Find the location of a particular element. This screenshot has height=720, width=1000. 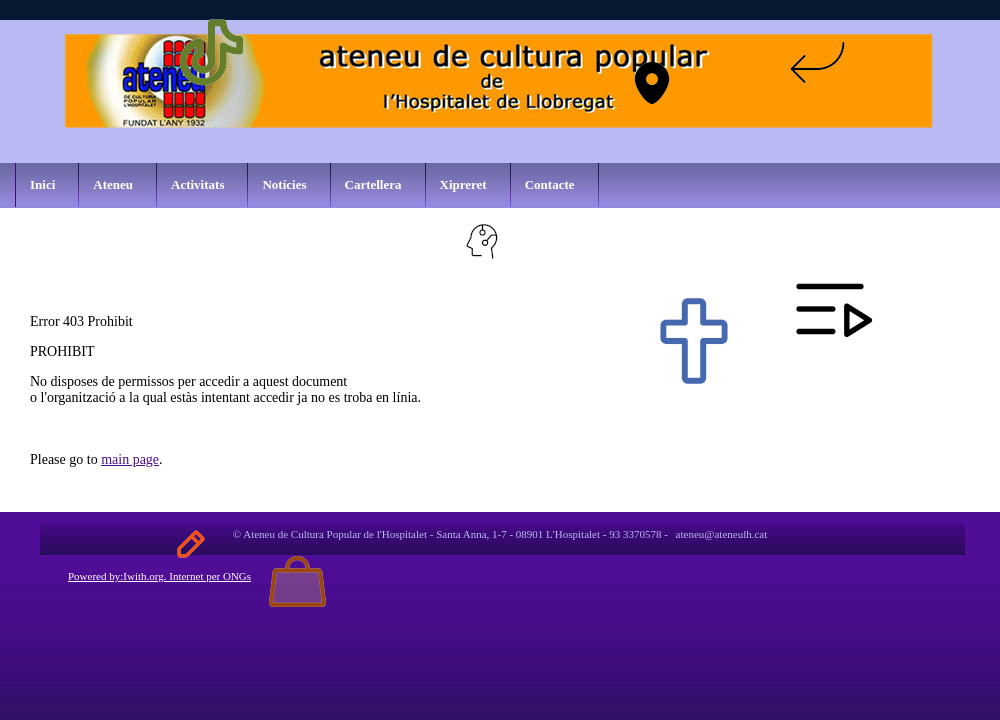

edit content or text is located at coordinates (190, 544).